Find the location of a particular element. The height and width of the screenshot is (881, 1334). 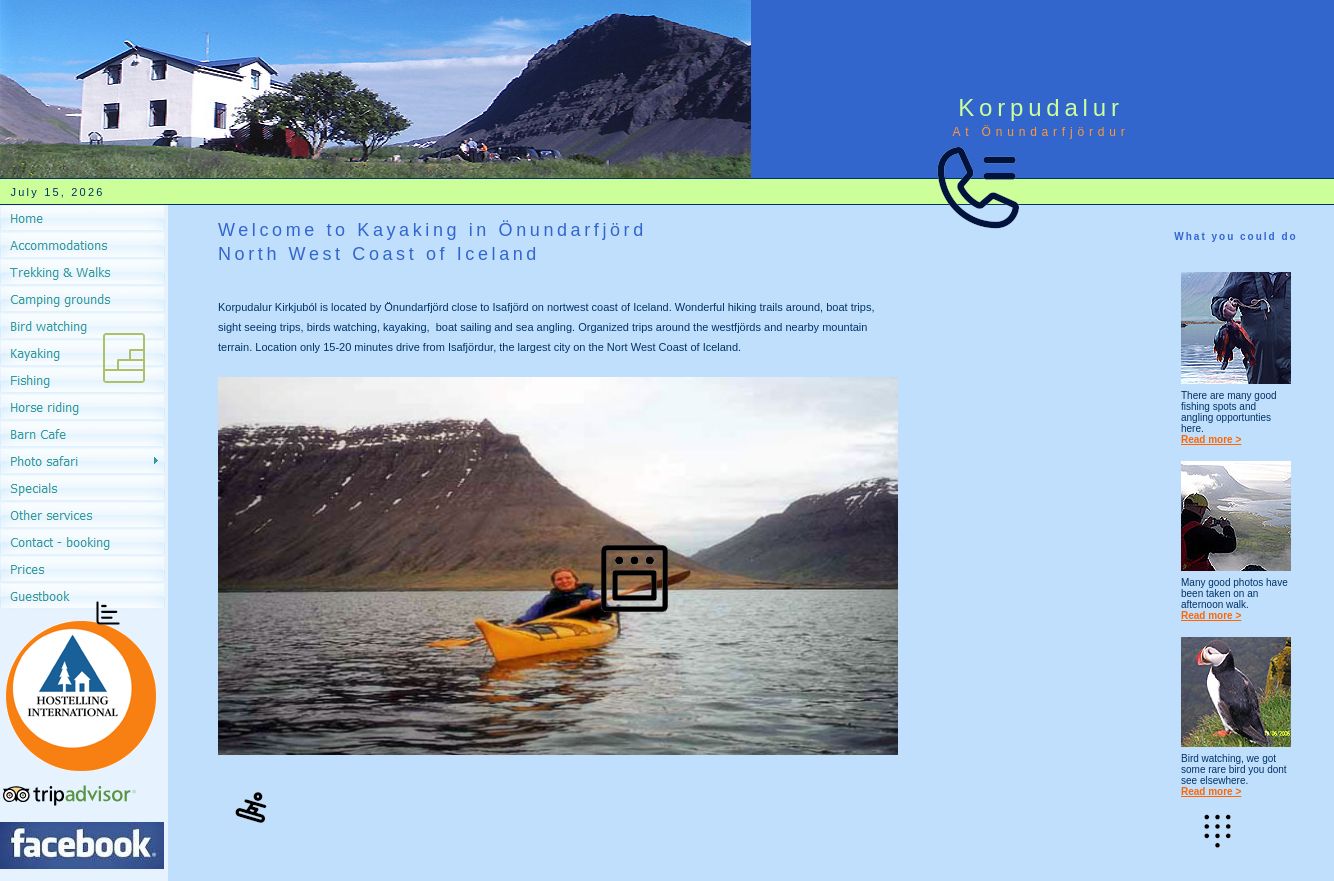

access snowboarding or winter sports content is located at coordinates (252, 807).